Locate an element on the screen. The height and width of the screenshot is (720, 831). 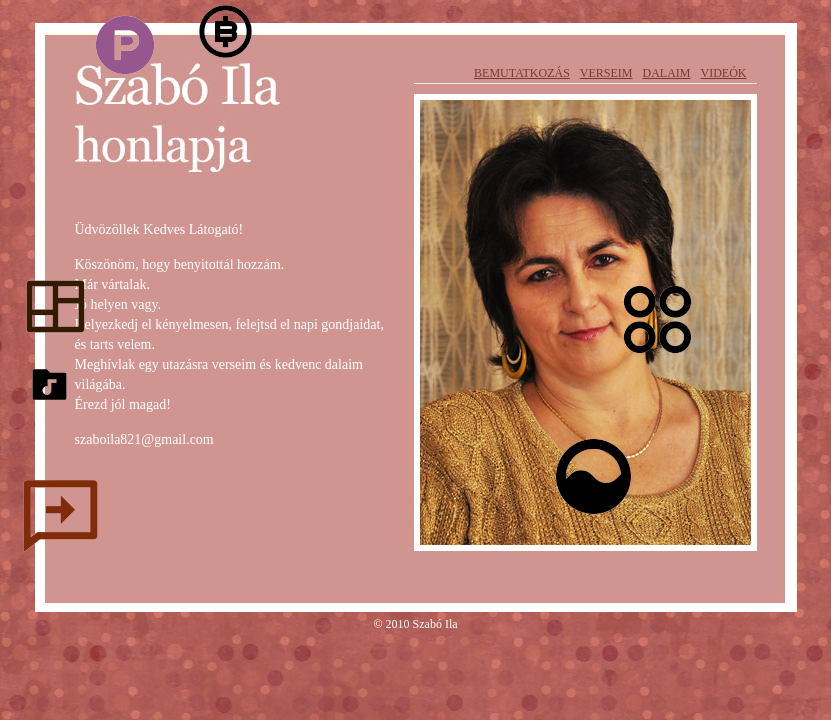
open your music folder is located at coordinates (49, 384).